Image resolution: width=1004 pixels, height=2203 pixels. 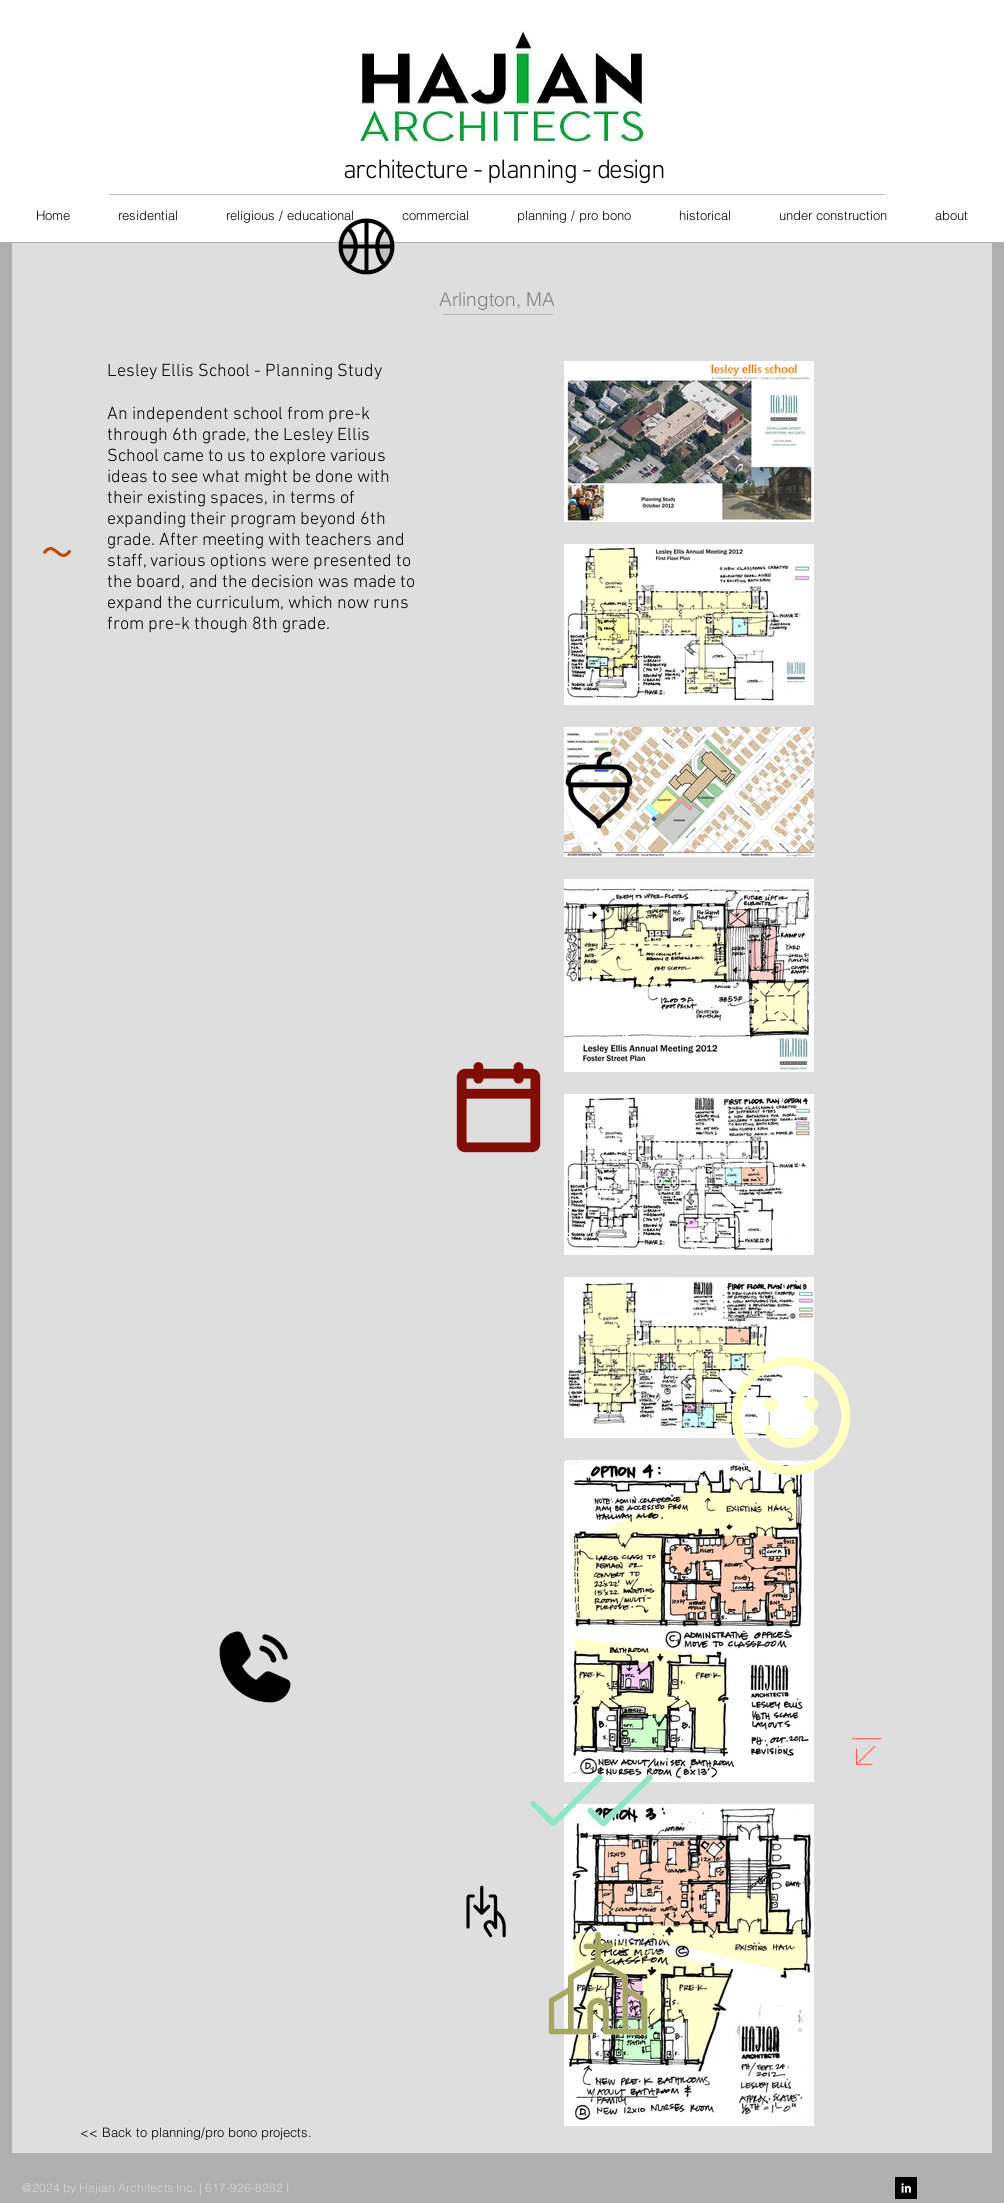 I want to click on access sports or basketball-related content, so click(x=366, y=246).